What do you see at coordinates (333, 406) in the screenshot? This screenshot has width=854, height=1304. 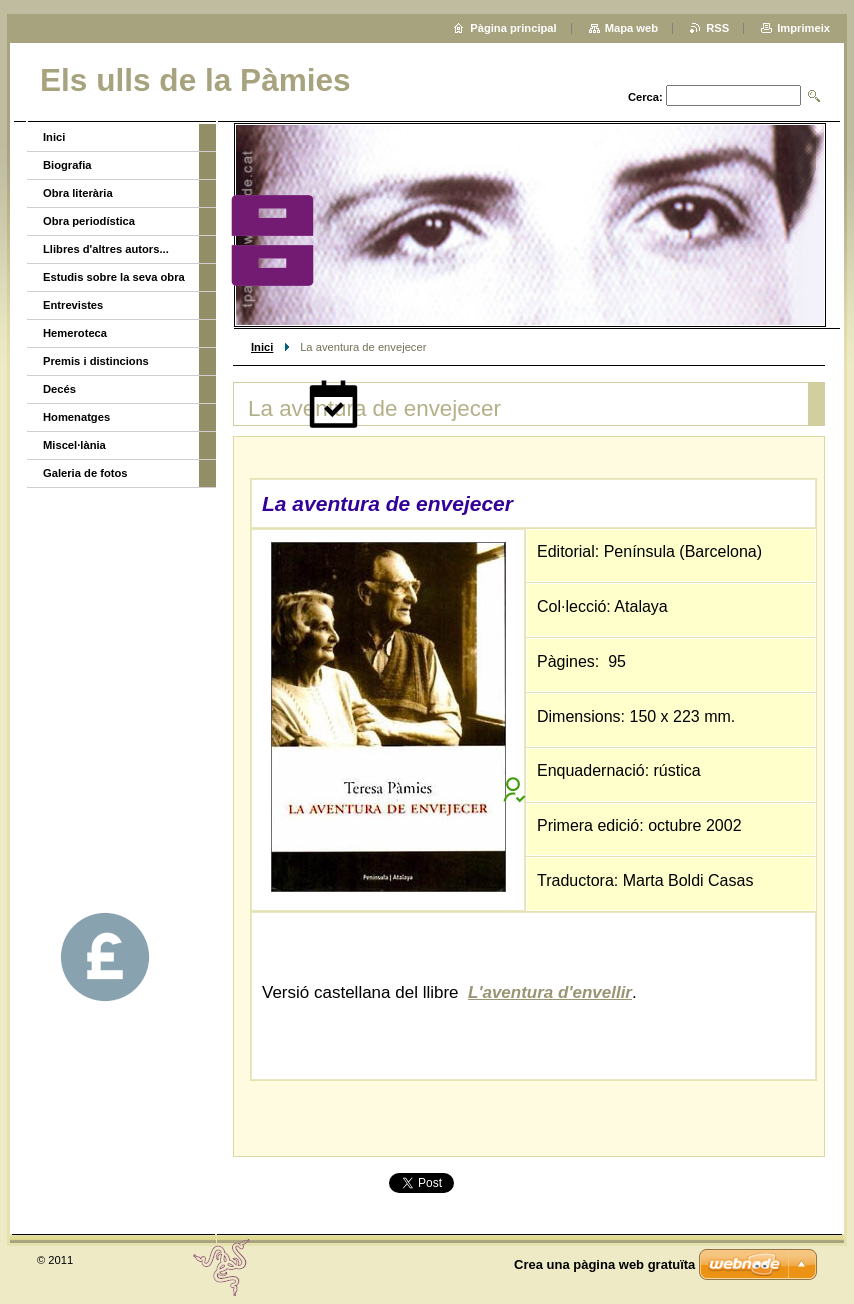 I see `confirm a scheduled event or appointment` at bounding box center [333, 406].